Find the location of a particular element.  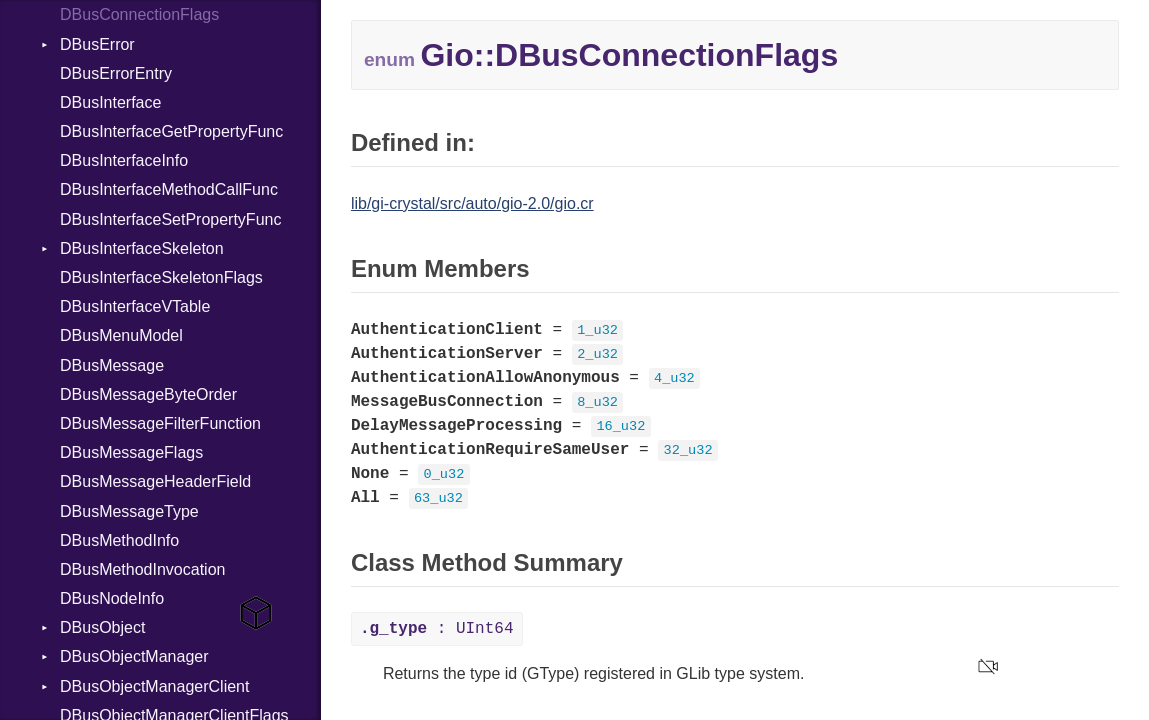

view 3D model or object is located at coordinates (256, 613).